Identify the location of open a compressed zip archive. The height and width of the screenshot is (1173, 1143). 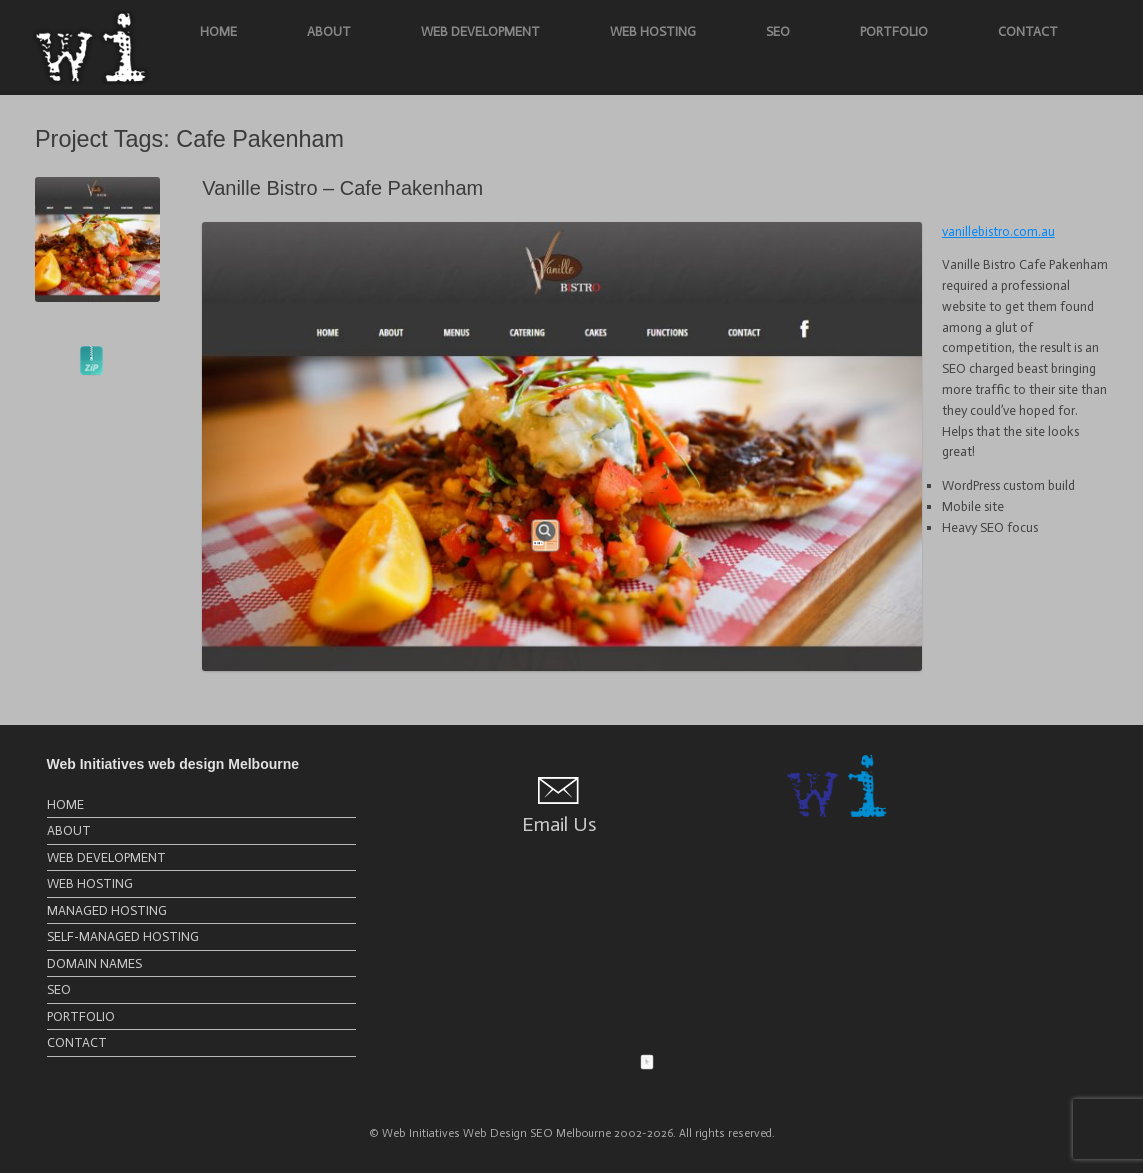
(91, 360).